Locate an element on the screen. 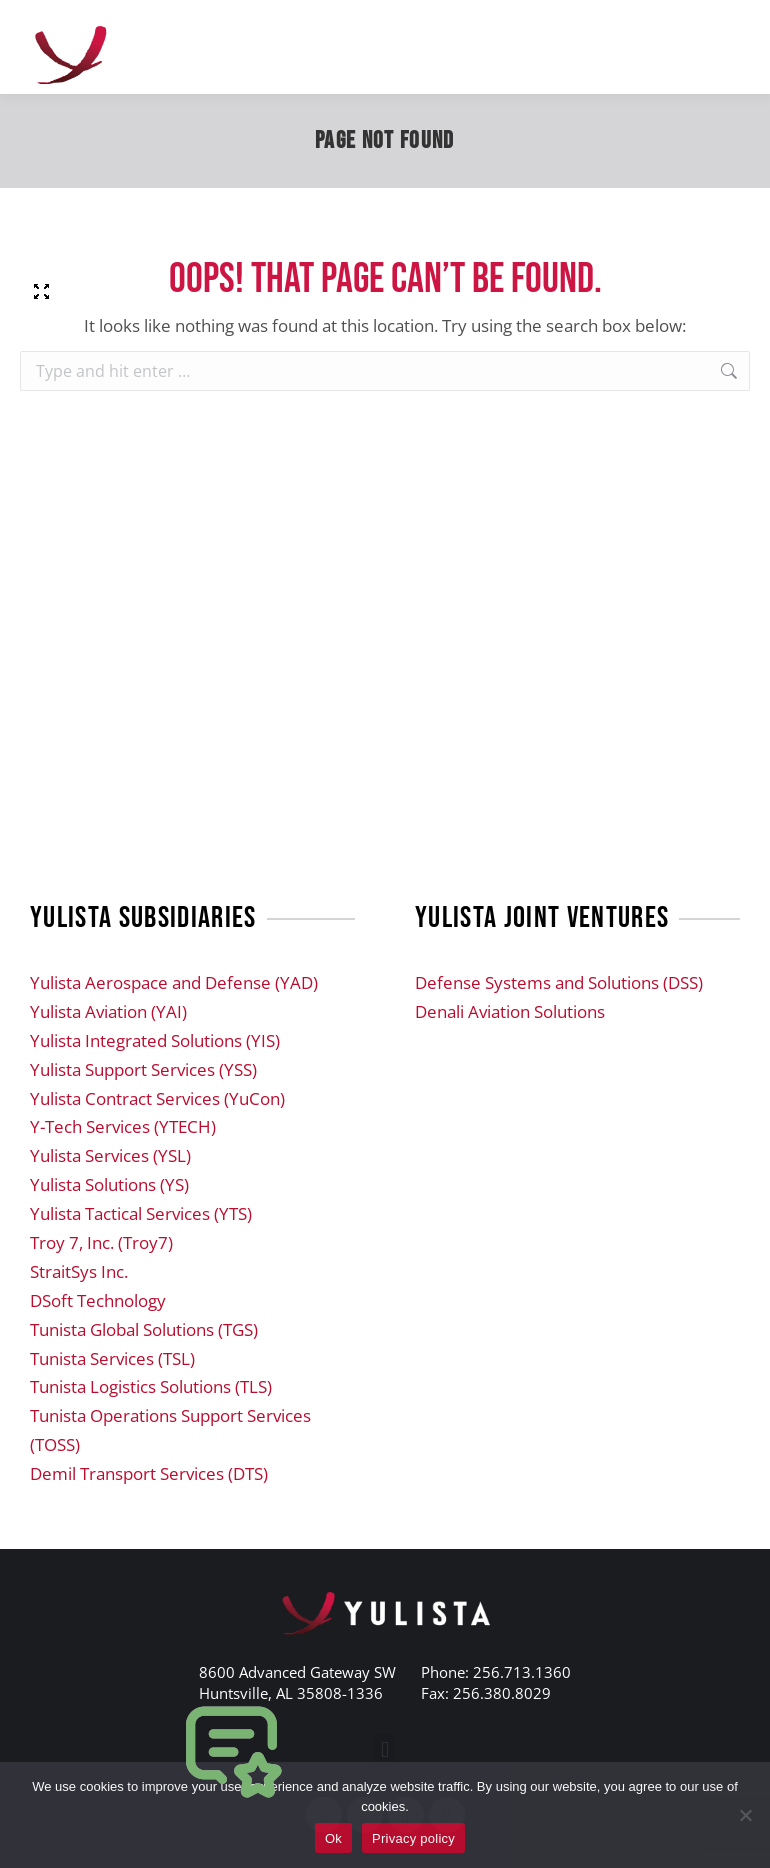  view starred or favorite messages is located at coordinates (231, 1747).